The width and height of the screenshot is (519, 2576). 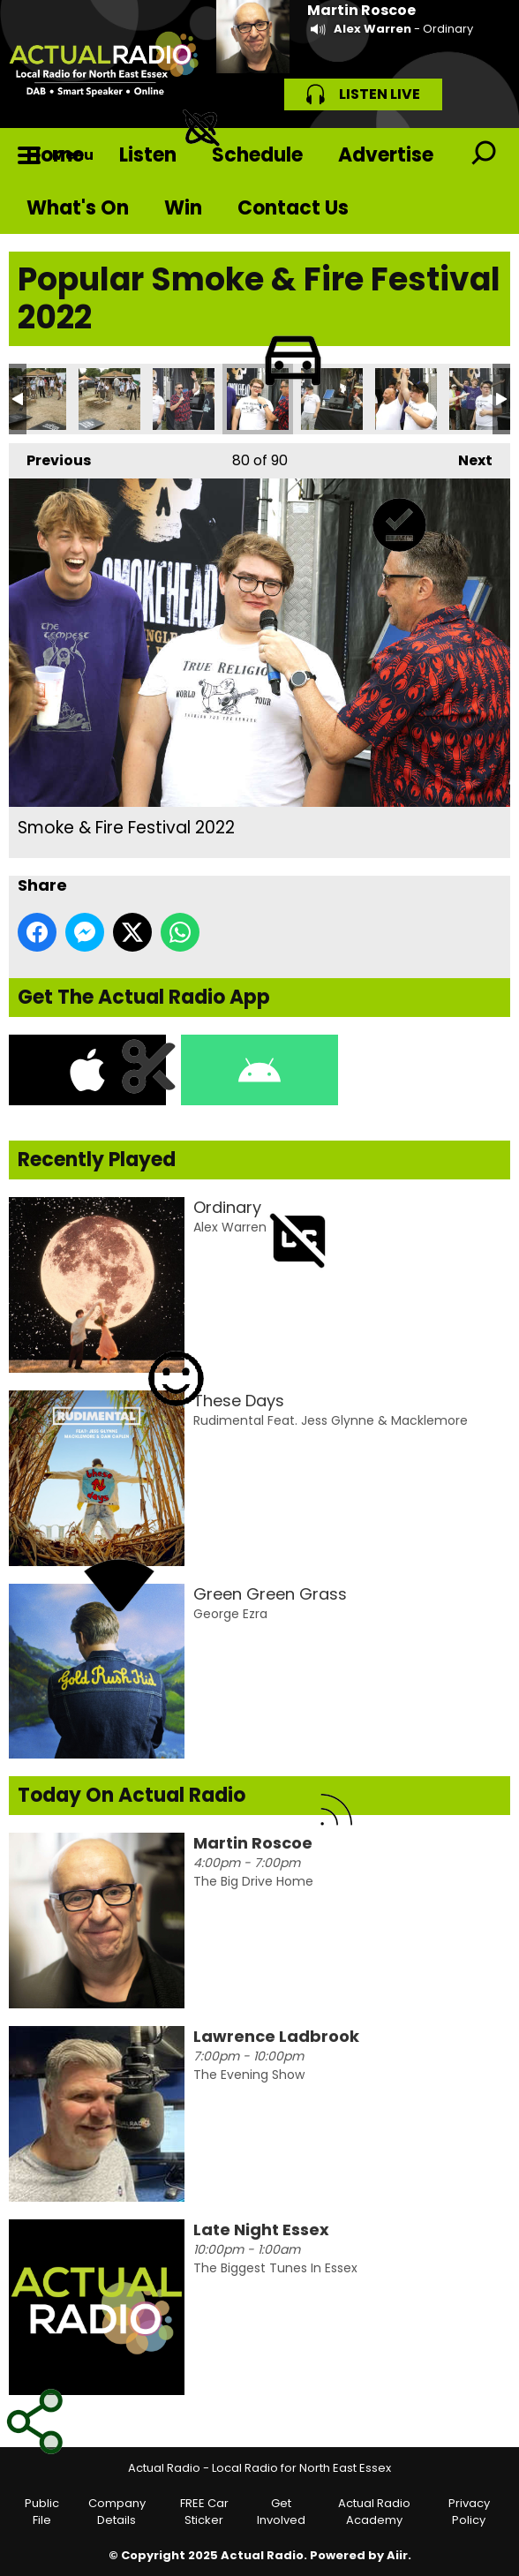 What do you see at coordinates (293, 358) in the screenshot?
I see `get driving directions` at bounding box center [293, 358].